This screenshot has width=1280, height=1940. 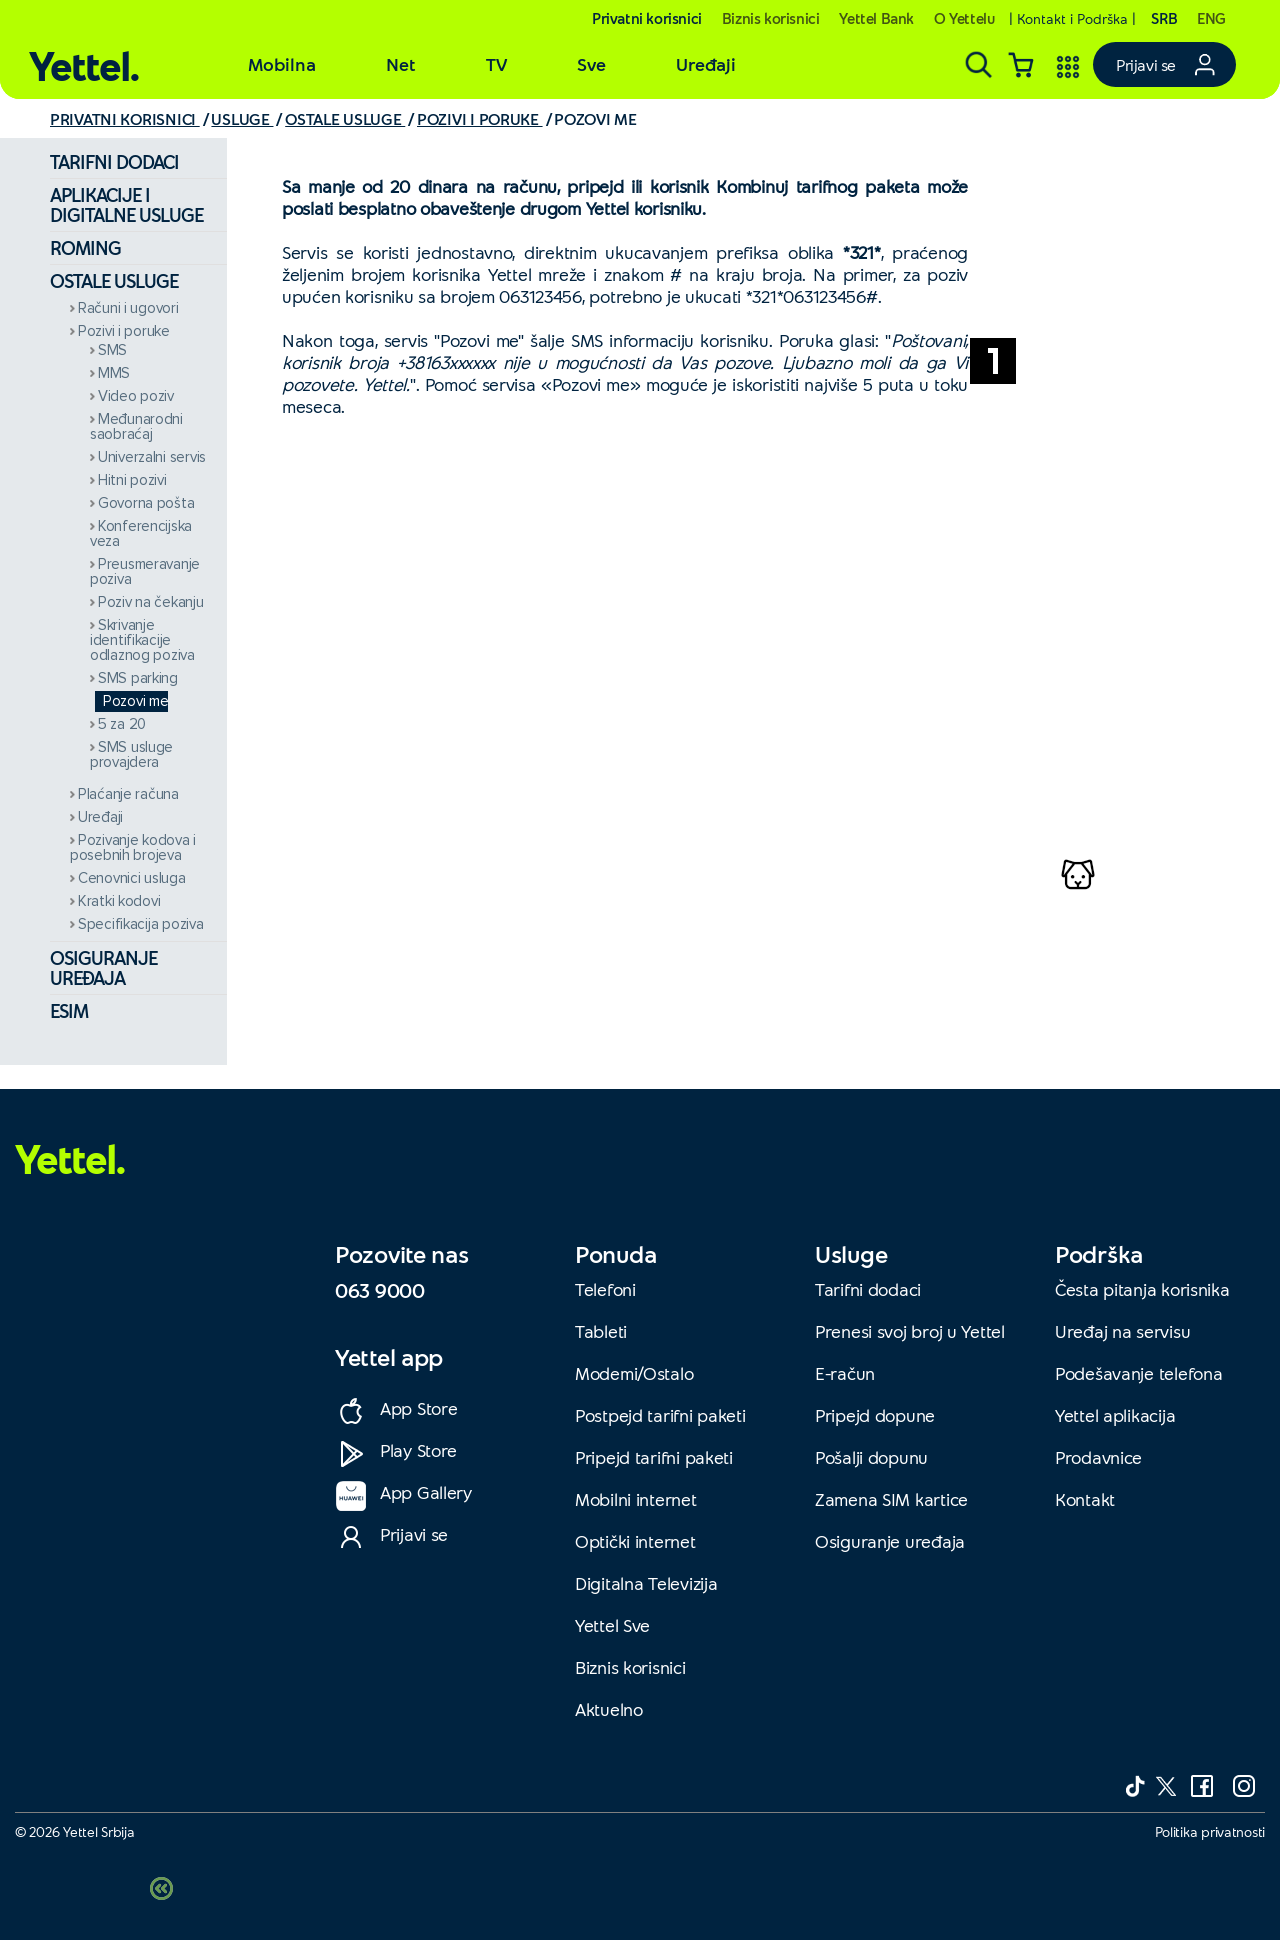 I want to click on select option one or first item, so click(x=993, y=361).